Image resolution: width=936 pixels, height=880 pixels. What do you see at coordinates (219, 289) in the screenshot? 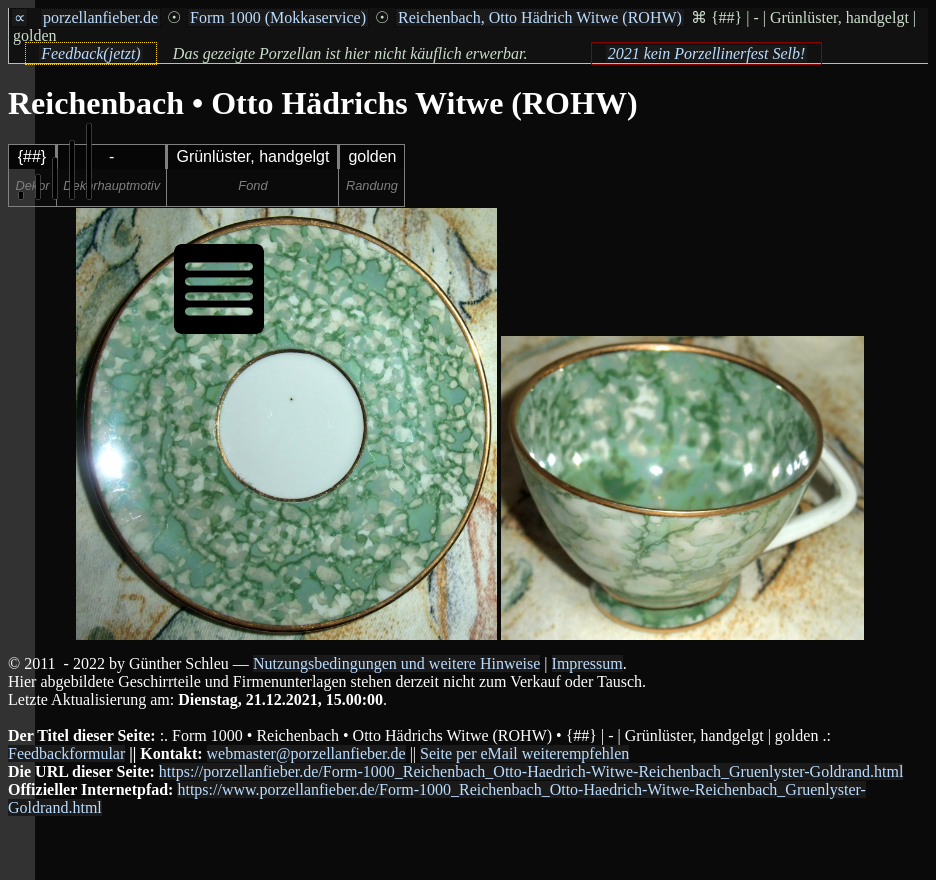
I see `justify text alignment` at bounding box center [219, 289].